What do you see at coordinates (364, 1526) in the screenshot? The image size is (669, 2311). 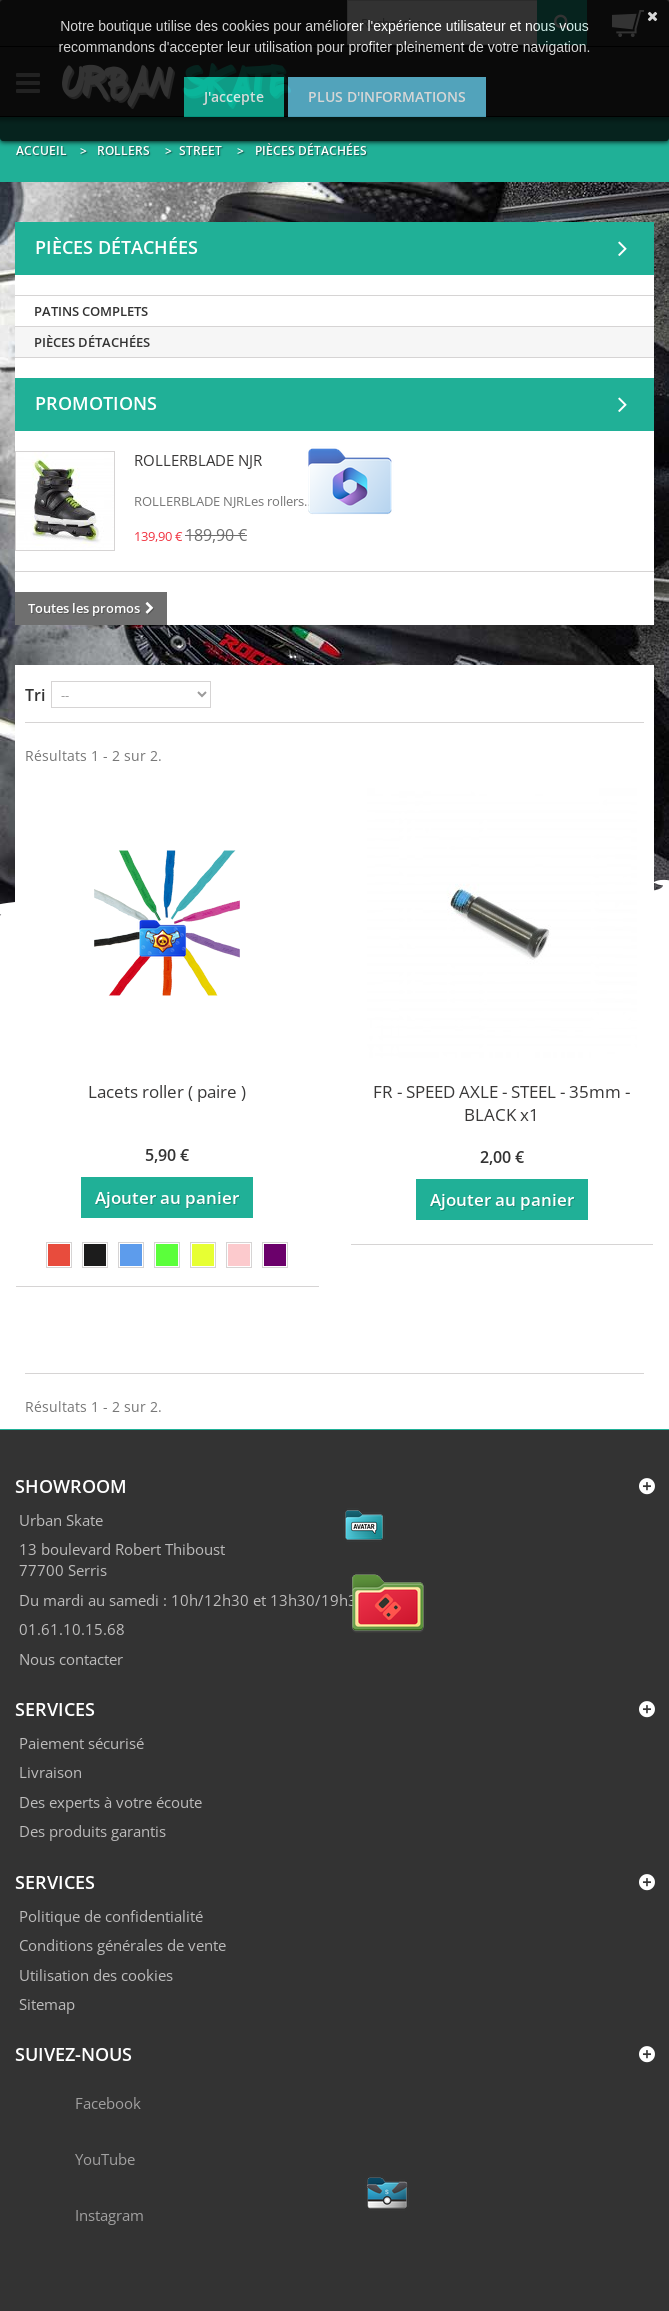 I see `open vrchat avatar files folder` at bounding box center [364, 1526].